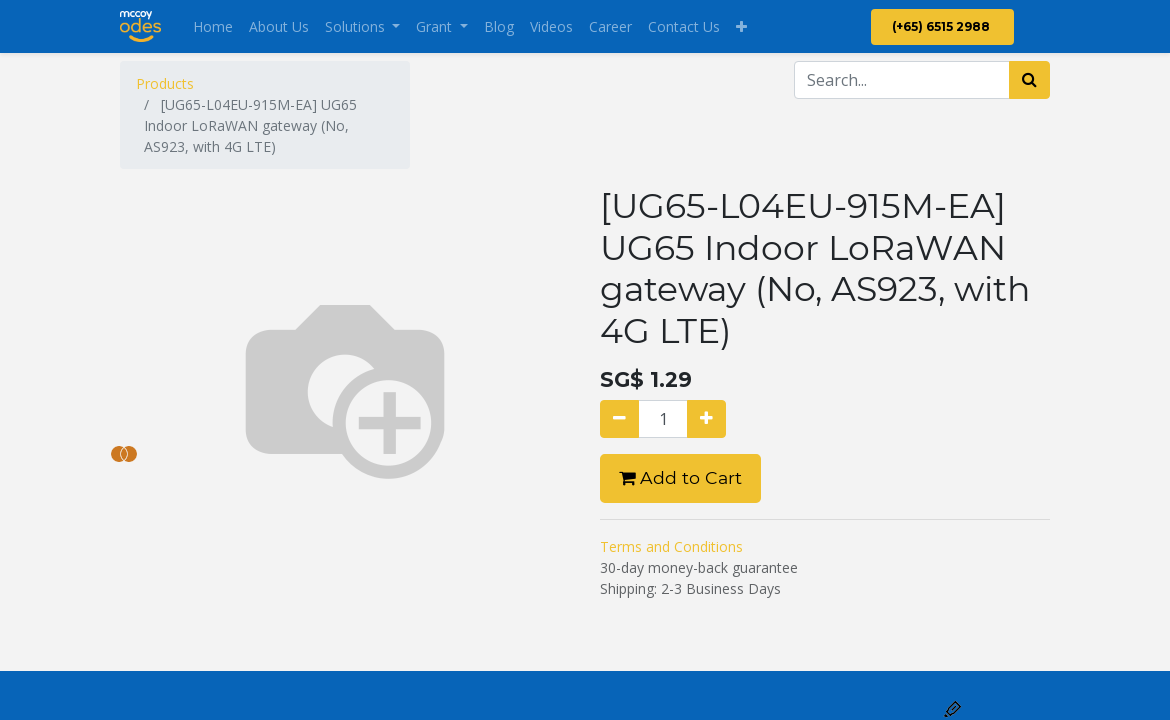 The image size is (1170, 720). What do you see at coordinates (124, 454) in the screenshot?
I see `pay with mastercard` at bounding box center [124, 454].